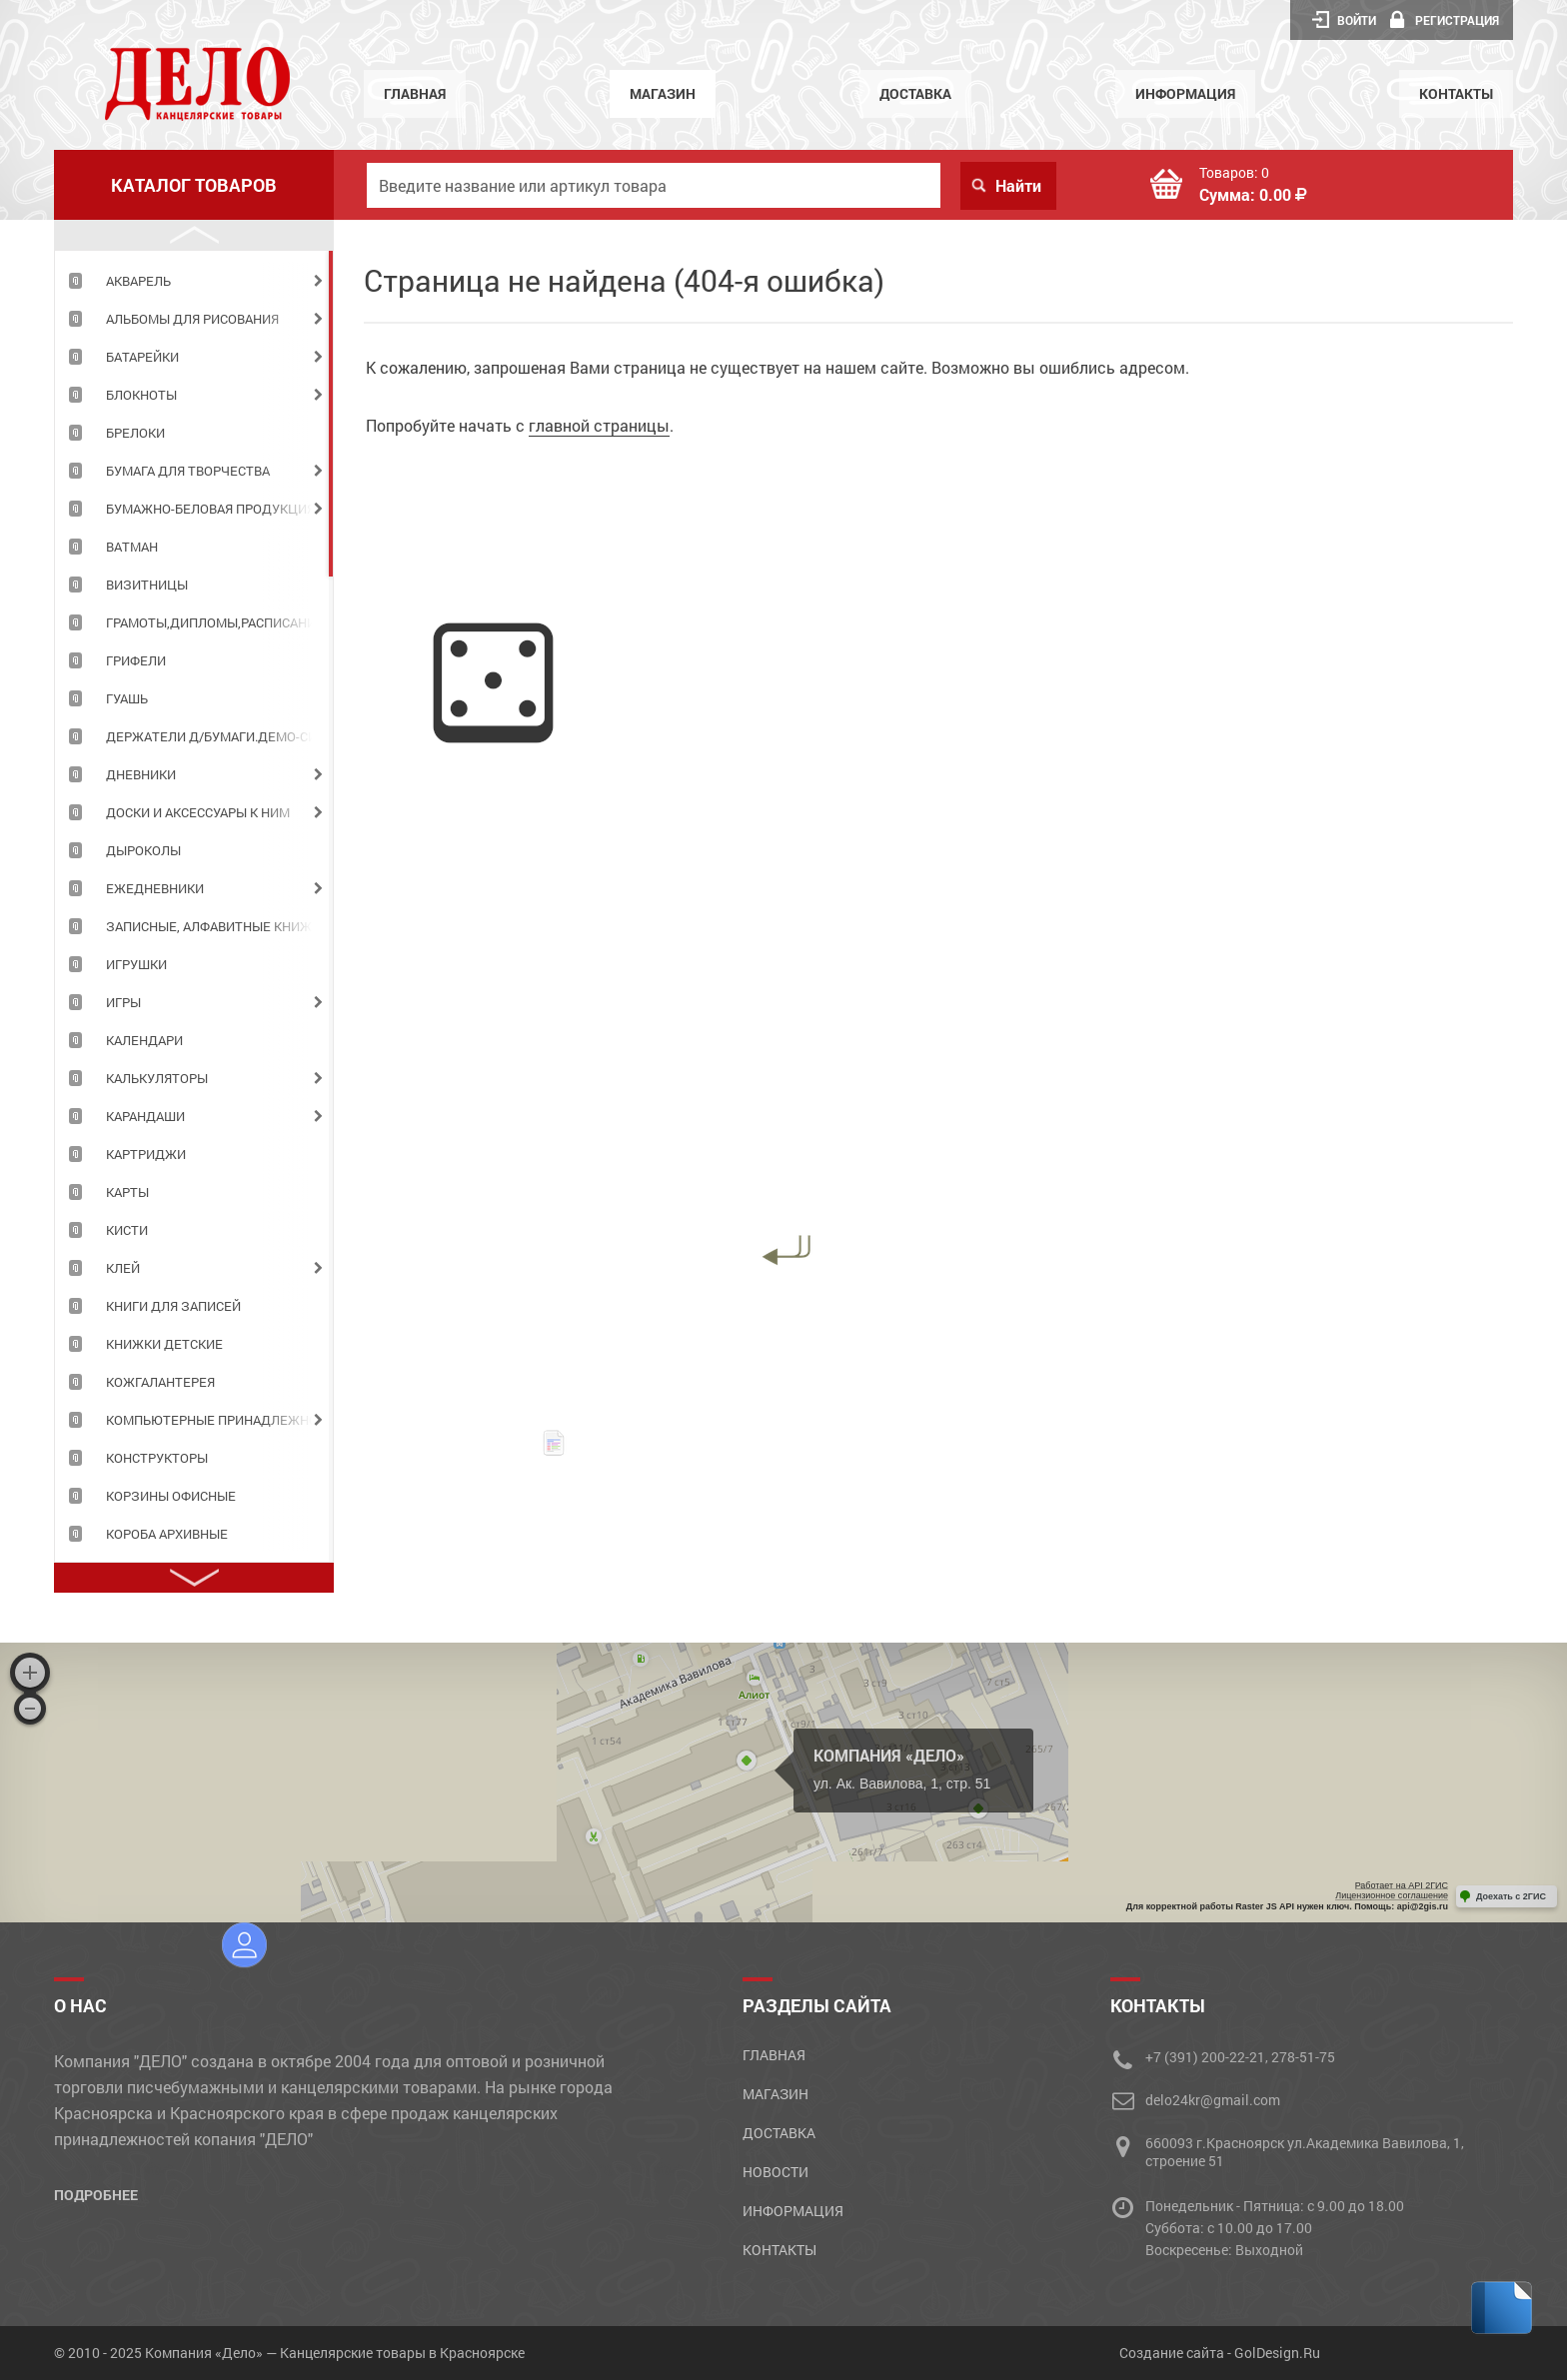 This screenshot has height=2380, width=1567. What do you see at coordinates (554, 1443) in the screenshot?
I see `access developer tools and settings` at bounding box center [554, 1443].